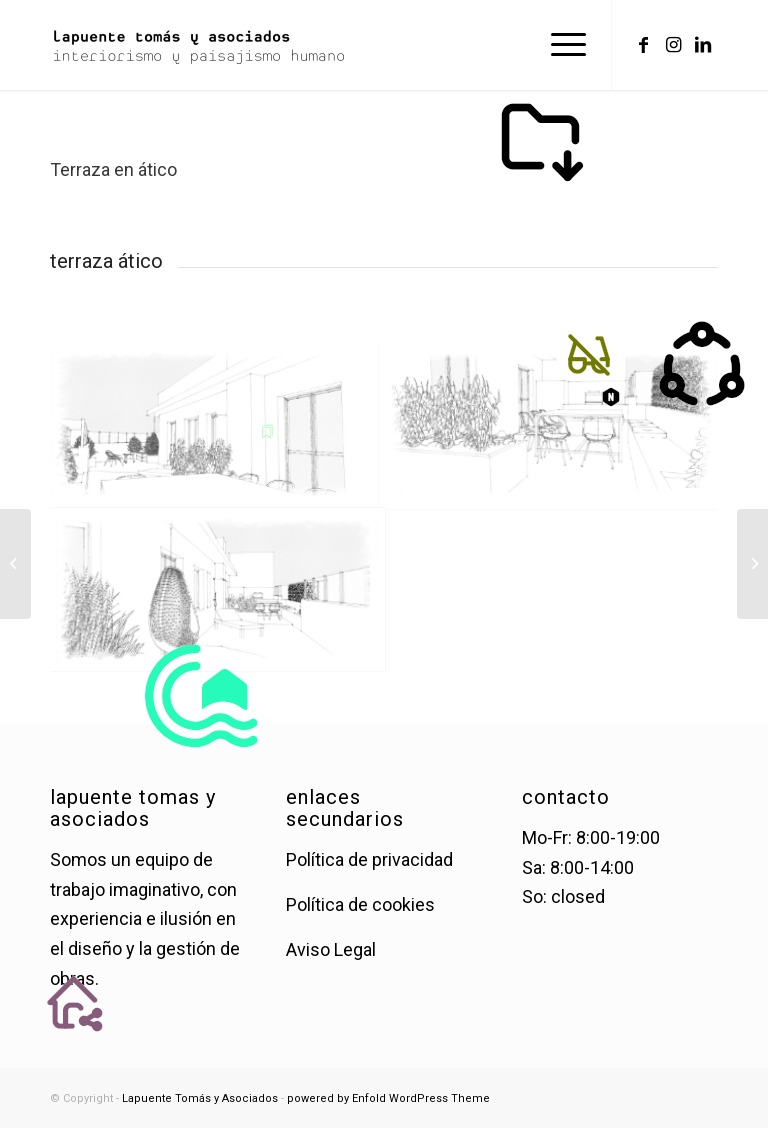 This screenshot has height=1128, width=768. What do you see at coordinates (202, 696) in the screenshot?
I see `indicates tsunami or flood warning for residential area` at bounding box center [202, 696].